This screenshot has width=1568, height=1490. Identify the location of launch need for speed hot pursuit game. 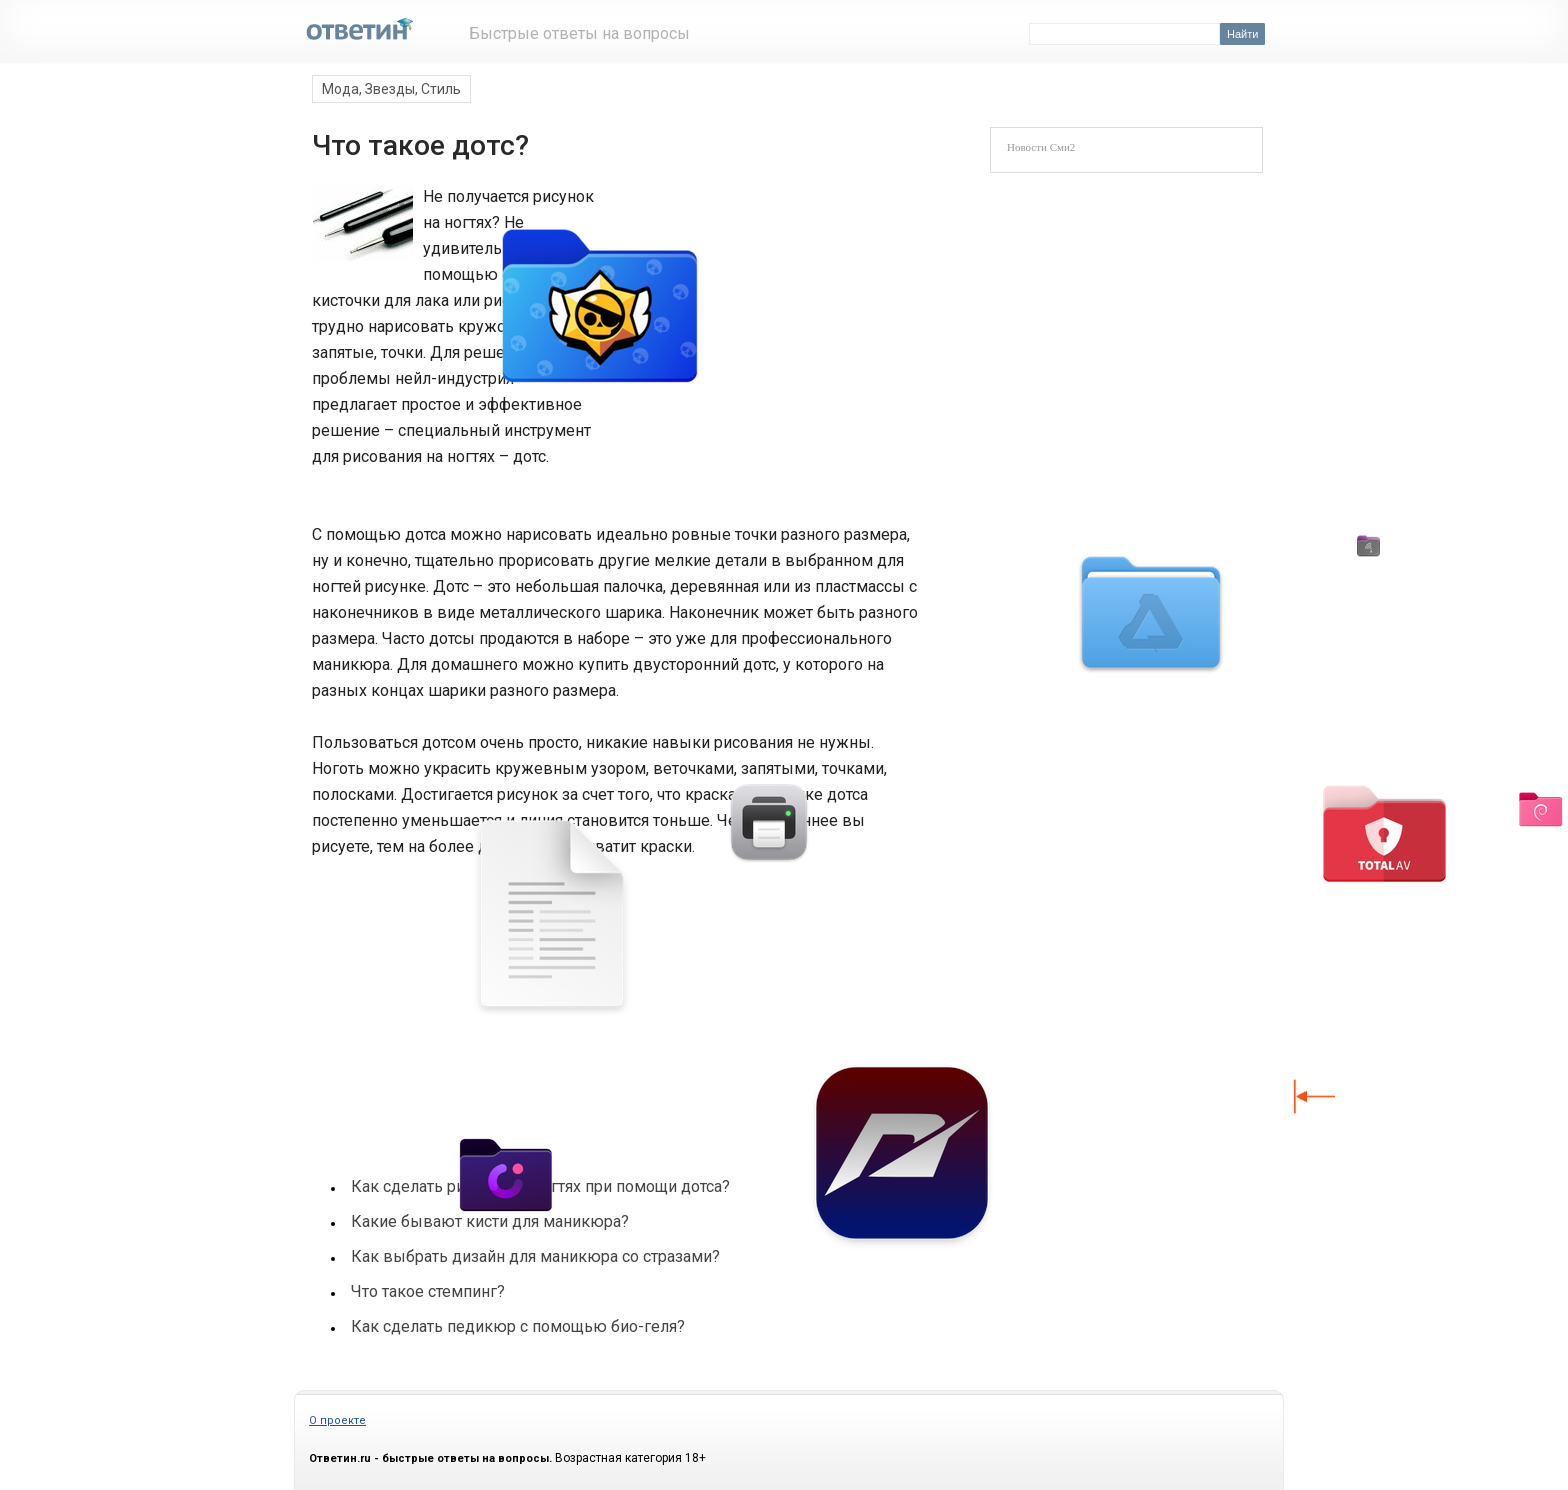
(902, 1153).